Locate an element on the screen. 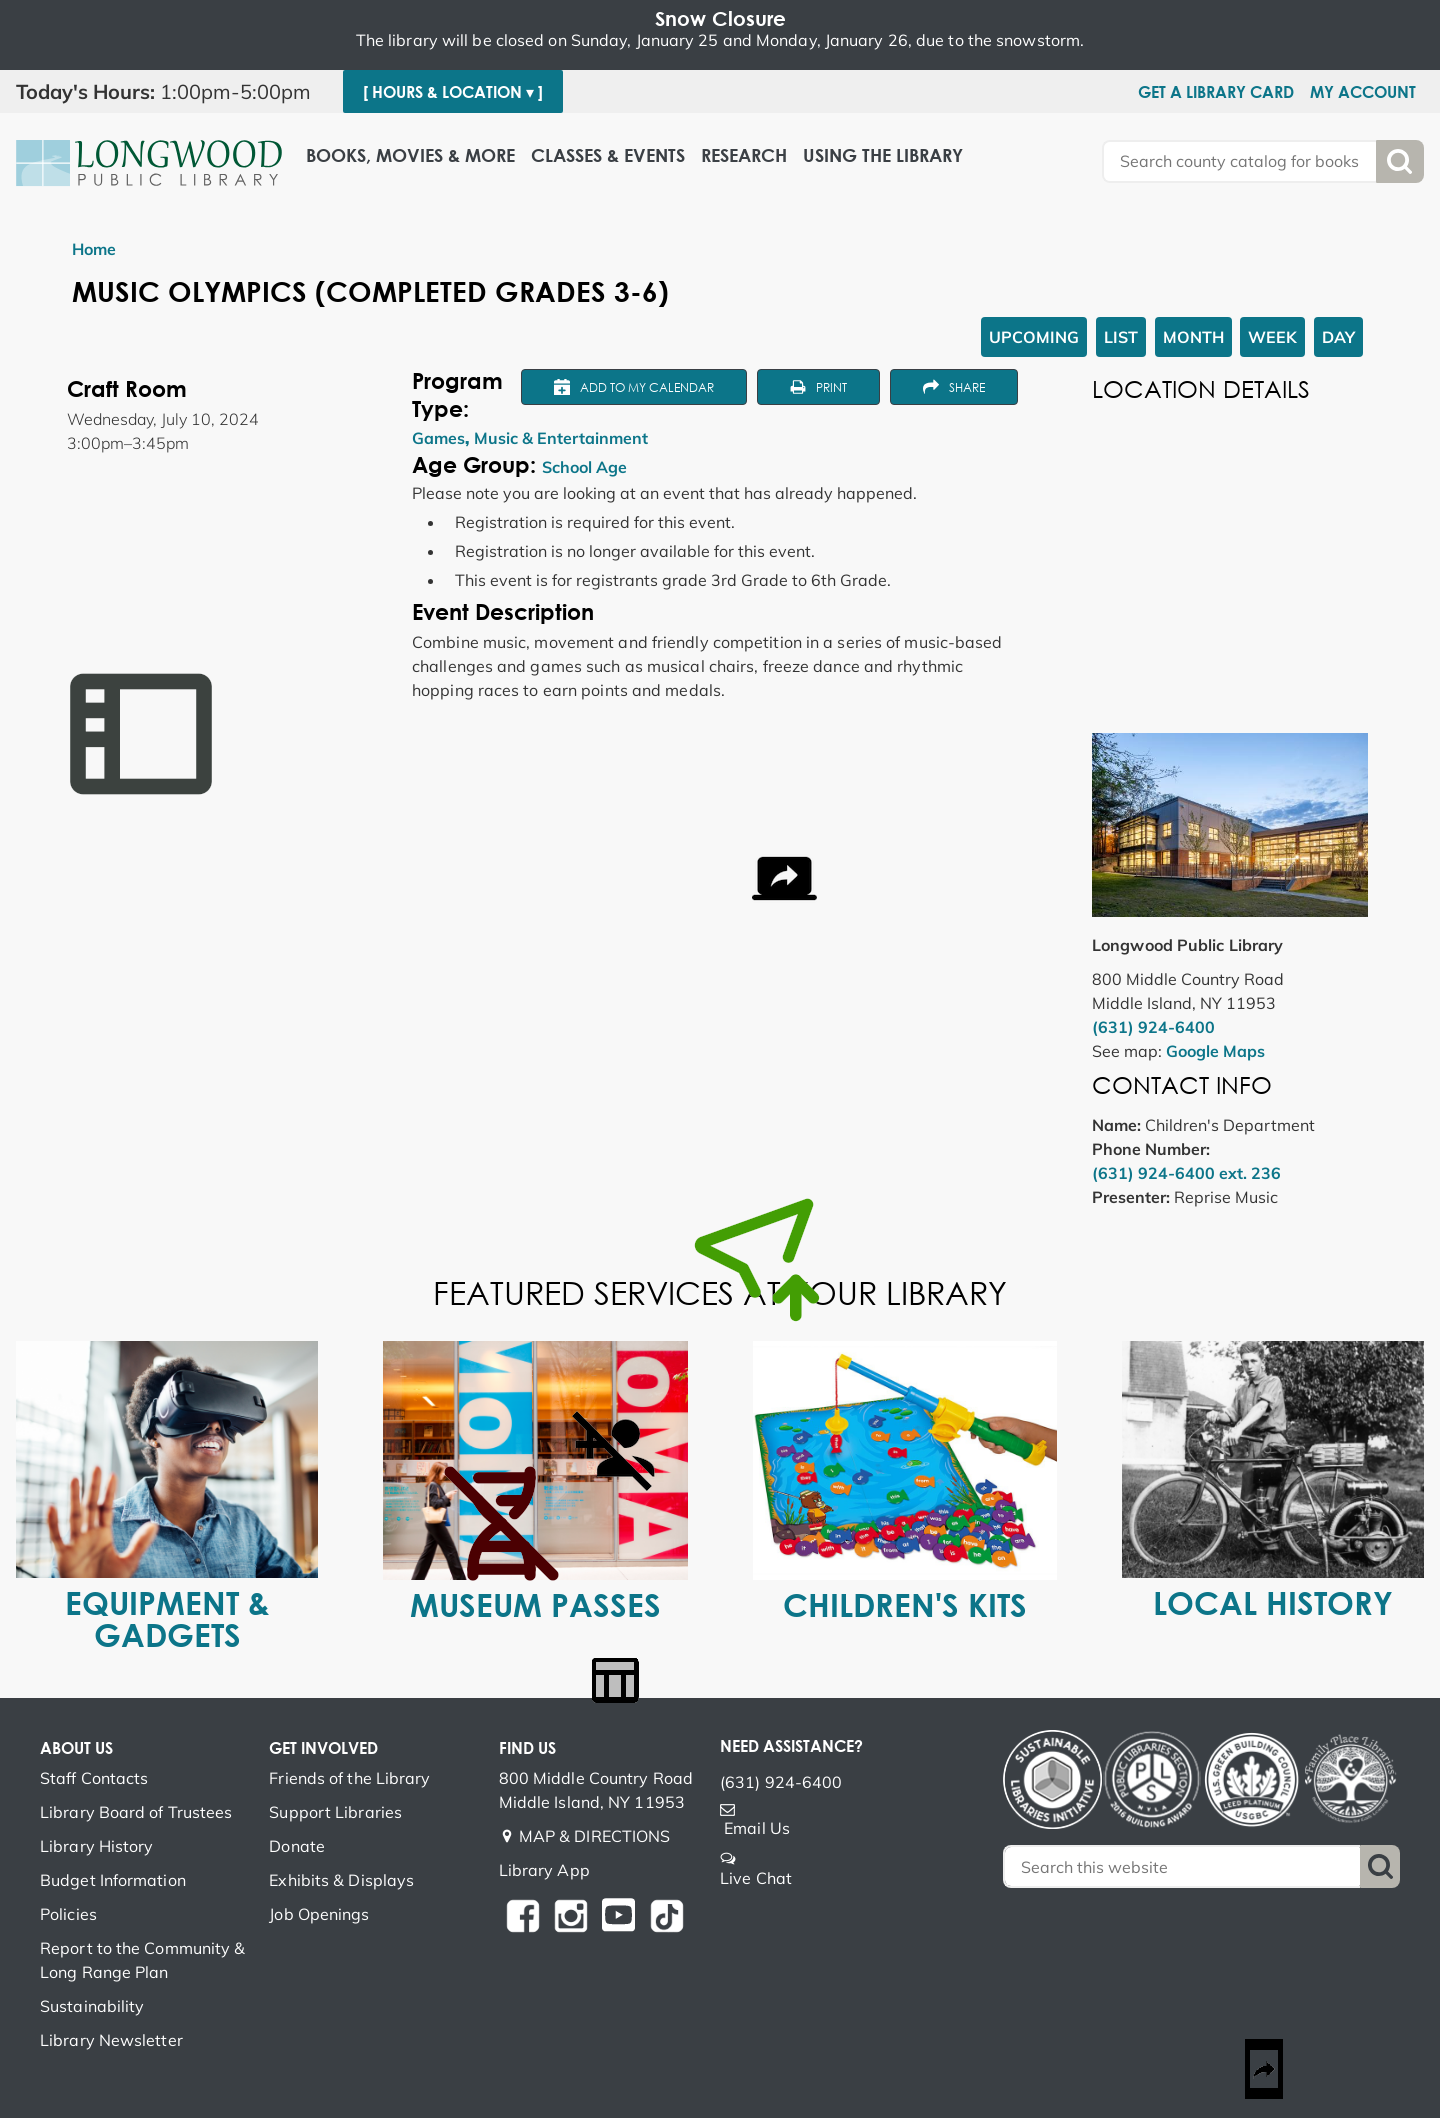 Image resolution: width=1440 pixels, height=2118 pixels. upload or share your current location is located at coordinates (755, 1257).